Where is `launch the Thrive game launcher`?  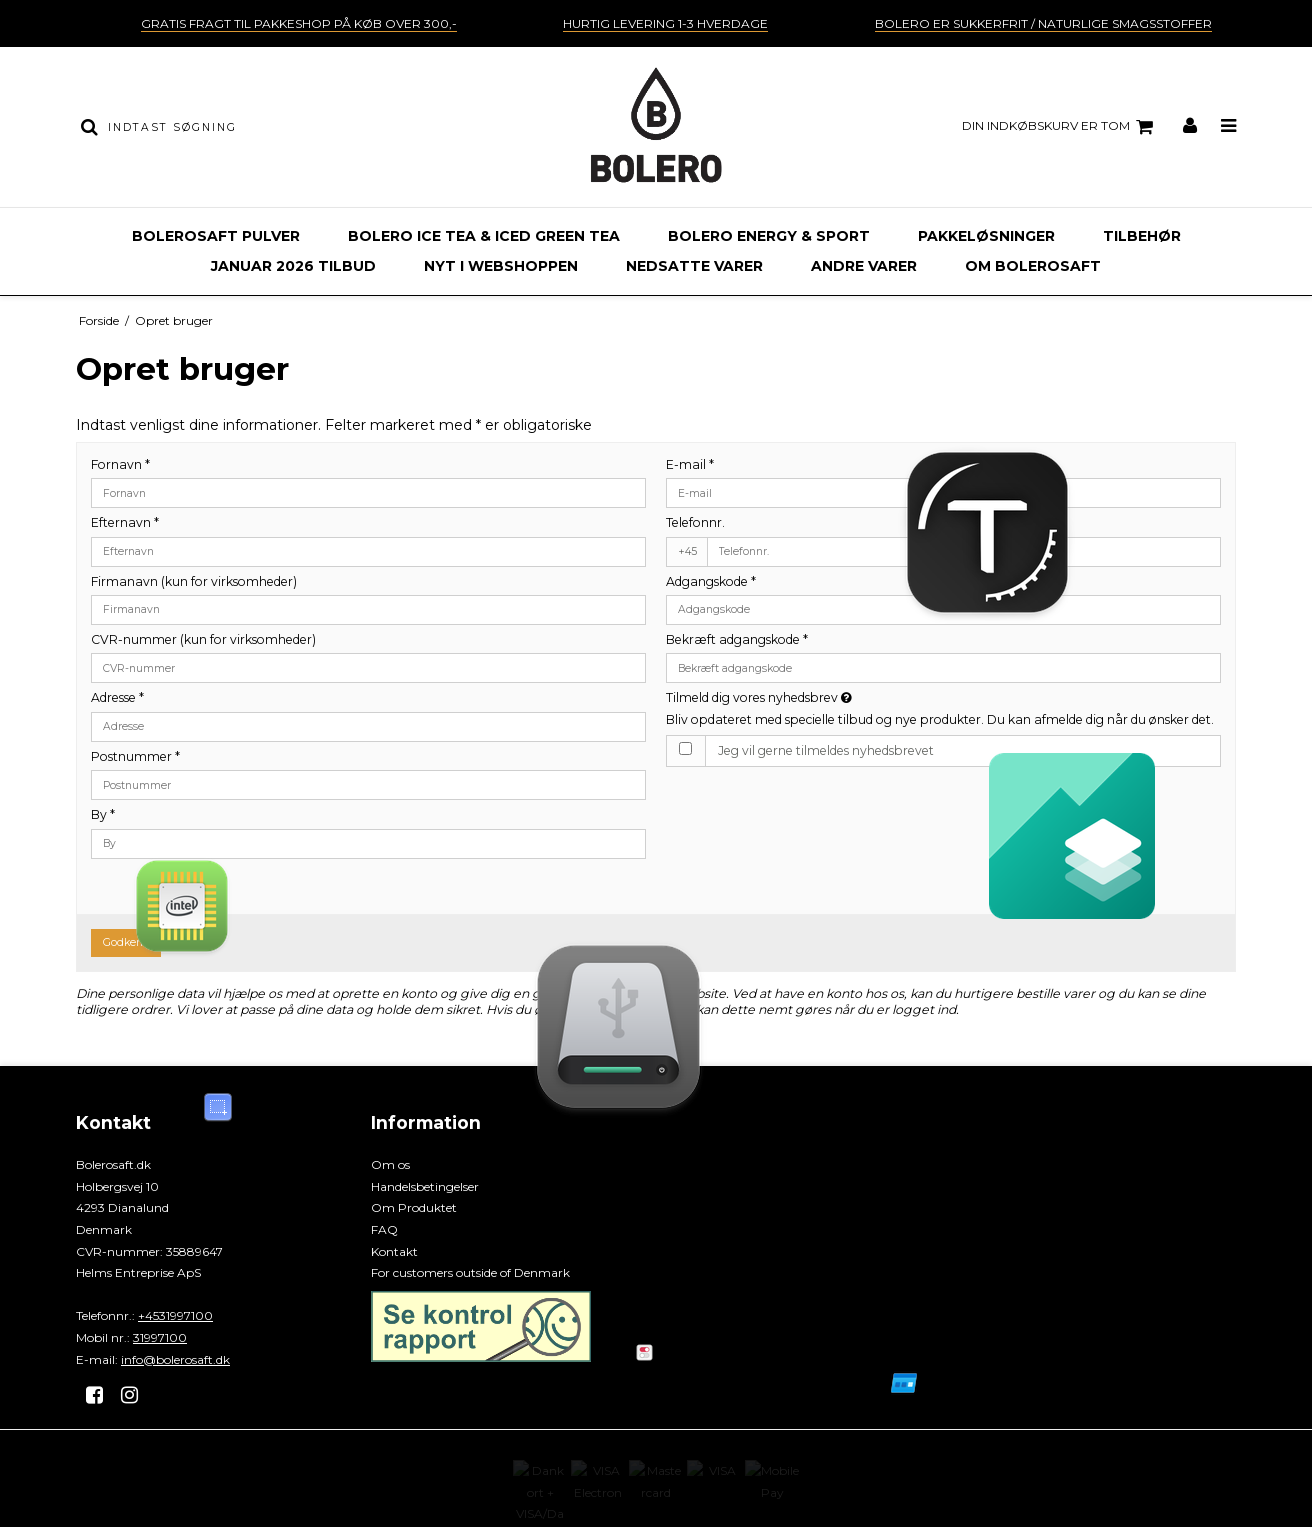 launch the Thrive game launcher is located at coordinates (987, 532).